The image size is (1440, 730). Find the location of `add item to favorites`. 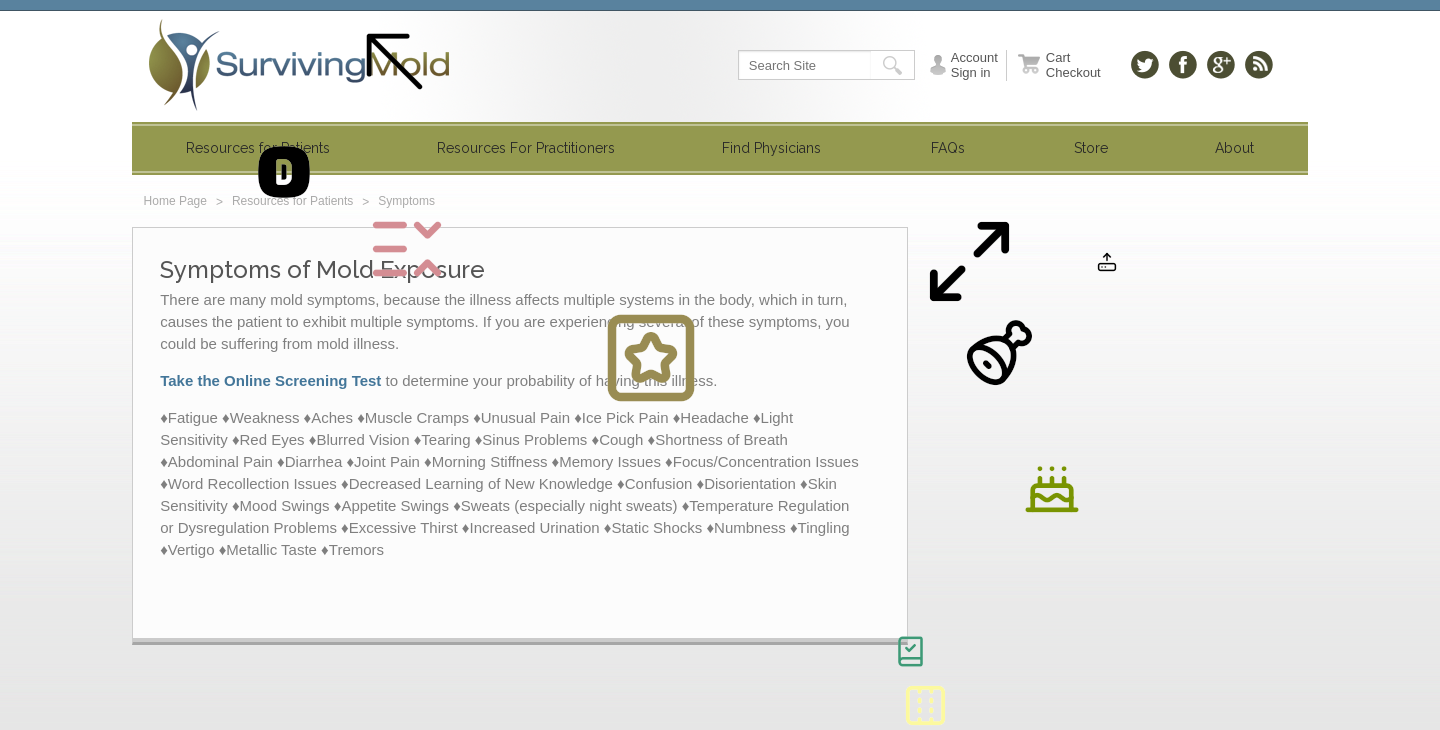

add item to favorites is located at coordinates (651, 358).